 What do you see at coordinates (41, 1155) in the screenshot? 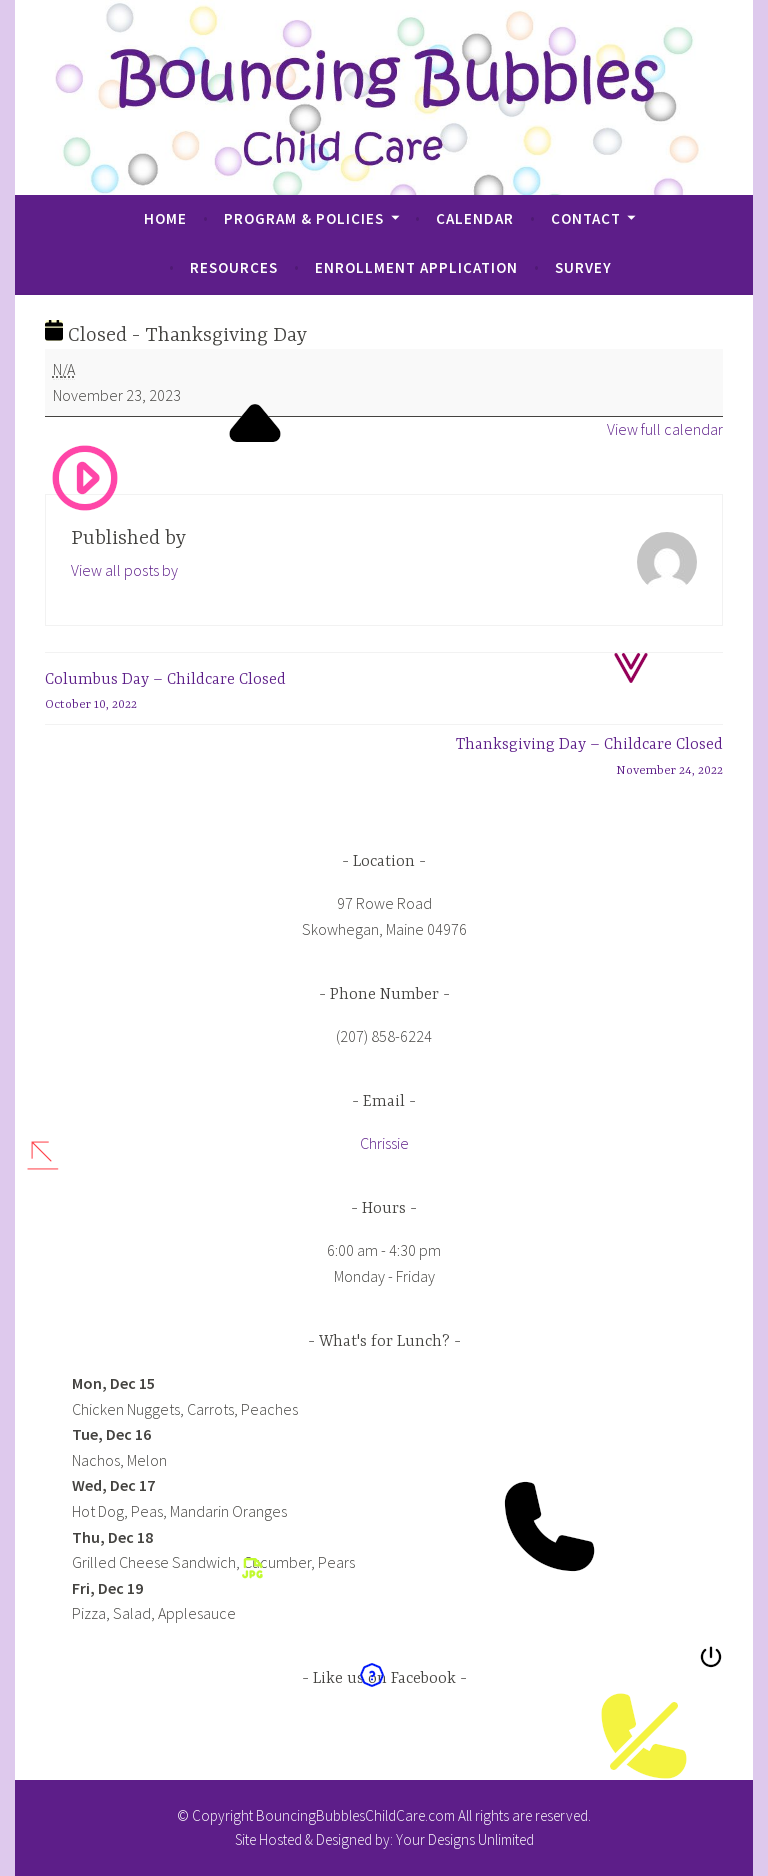
I see `navigate to the top-left or home position` at bounding box center [41, 1155].